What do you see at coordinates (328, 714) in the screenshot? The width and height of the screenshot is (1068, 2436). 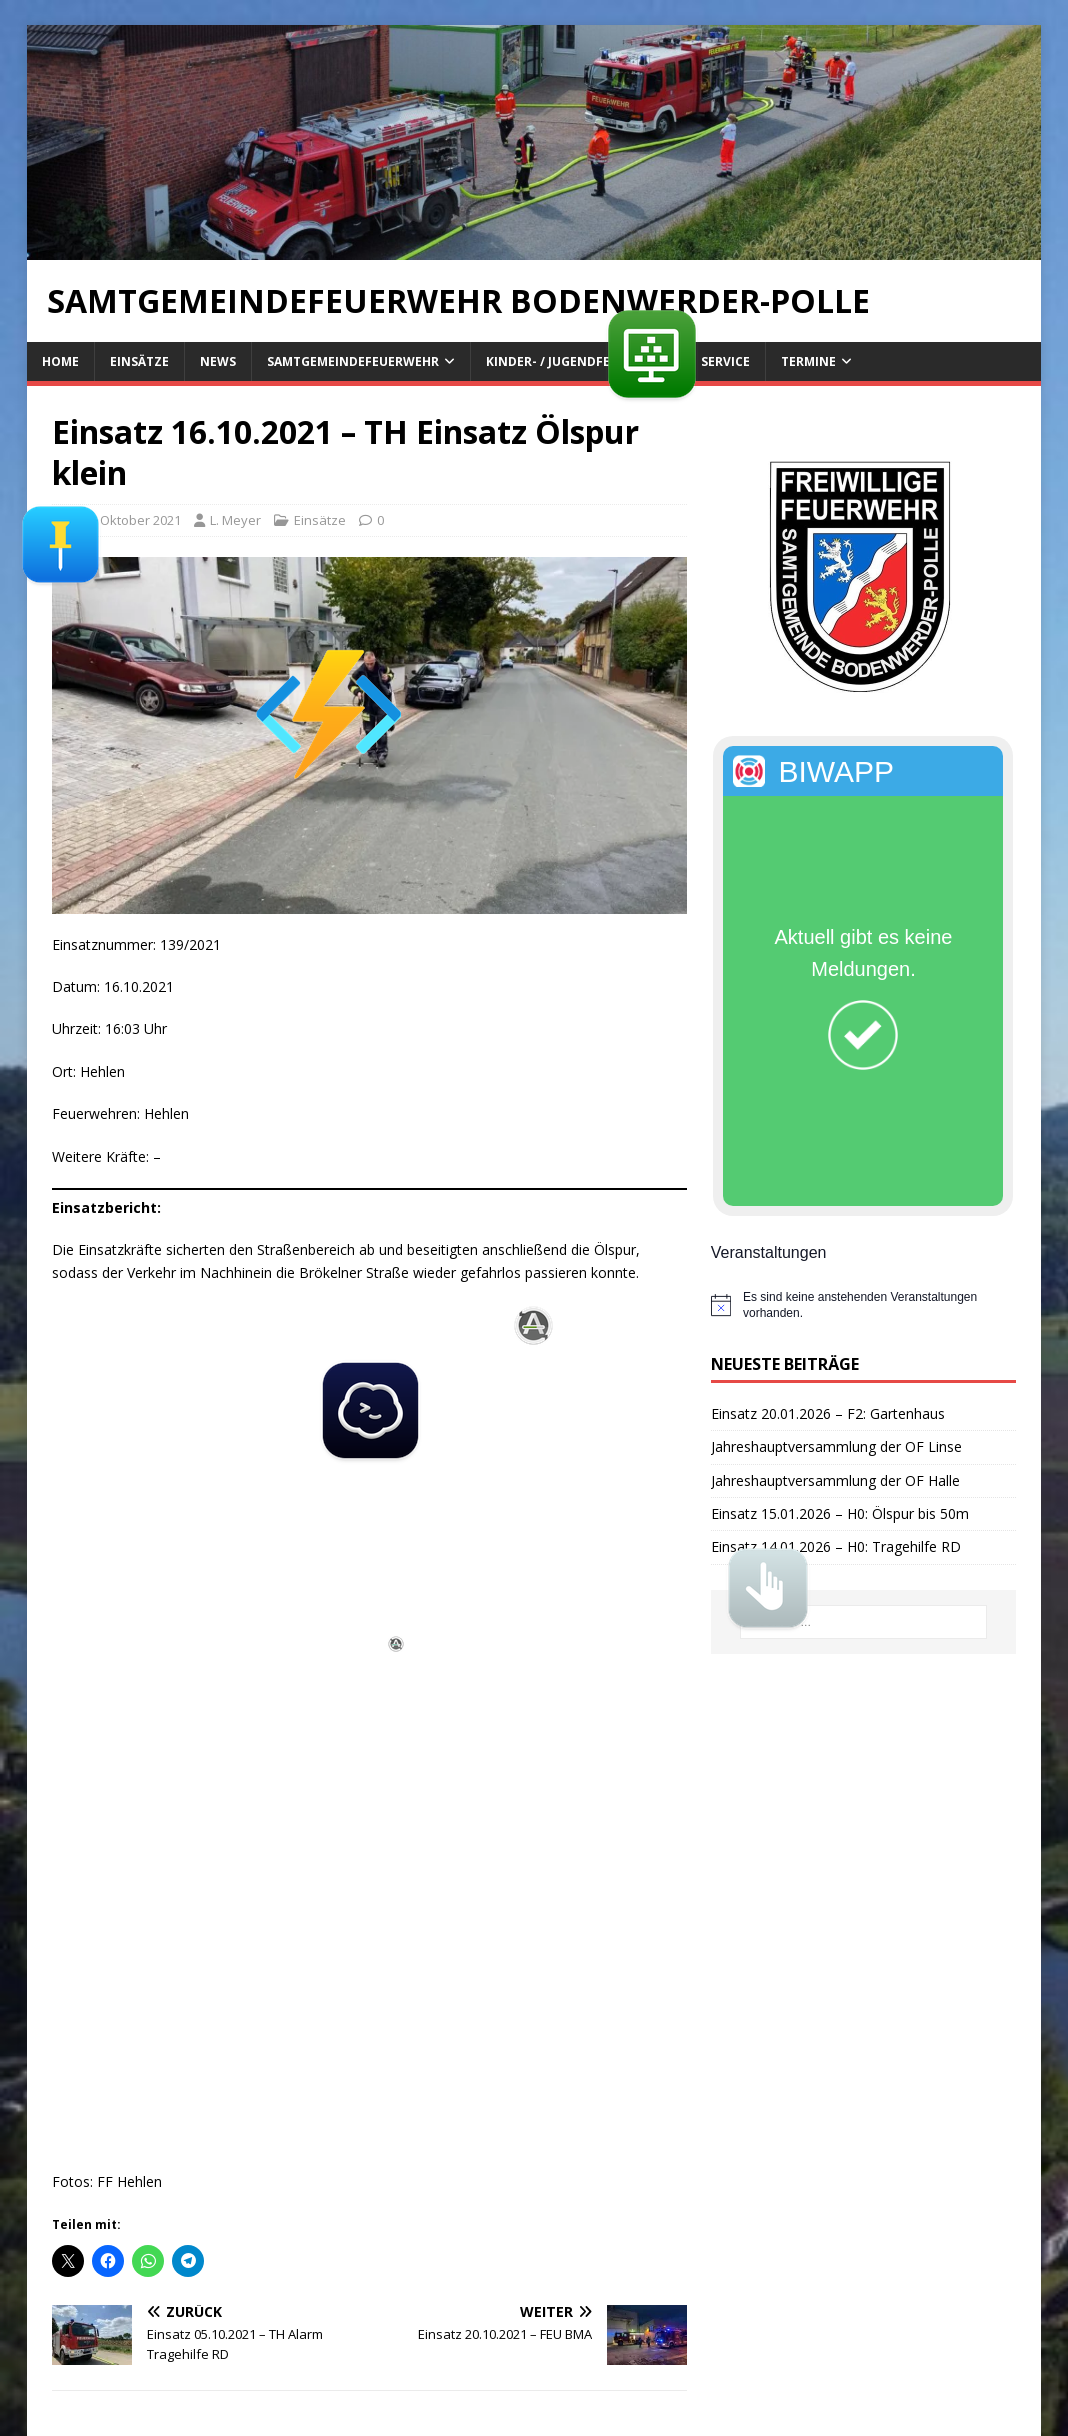 I see `open azure functions app` at bounding box center [328, 714].